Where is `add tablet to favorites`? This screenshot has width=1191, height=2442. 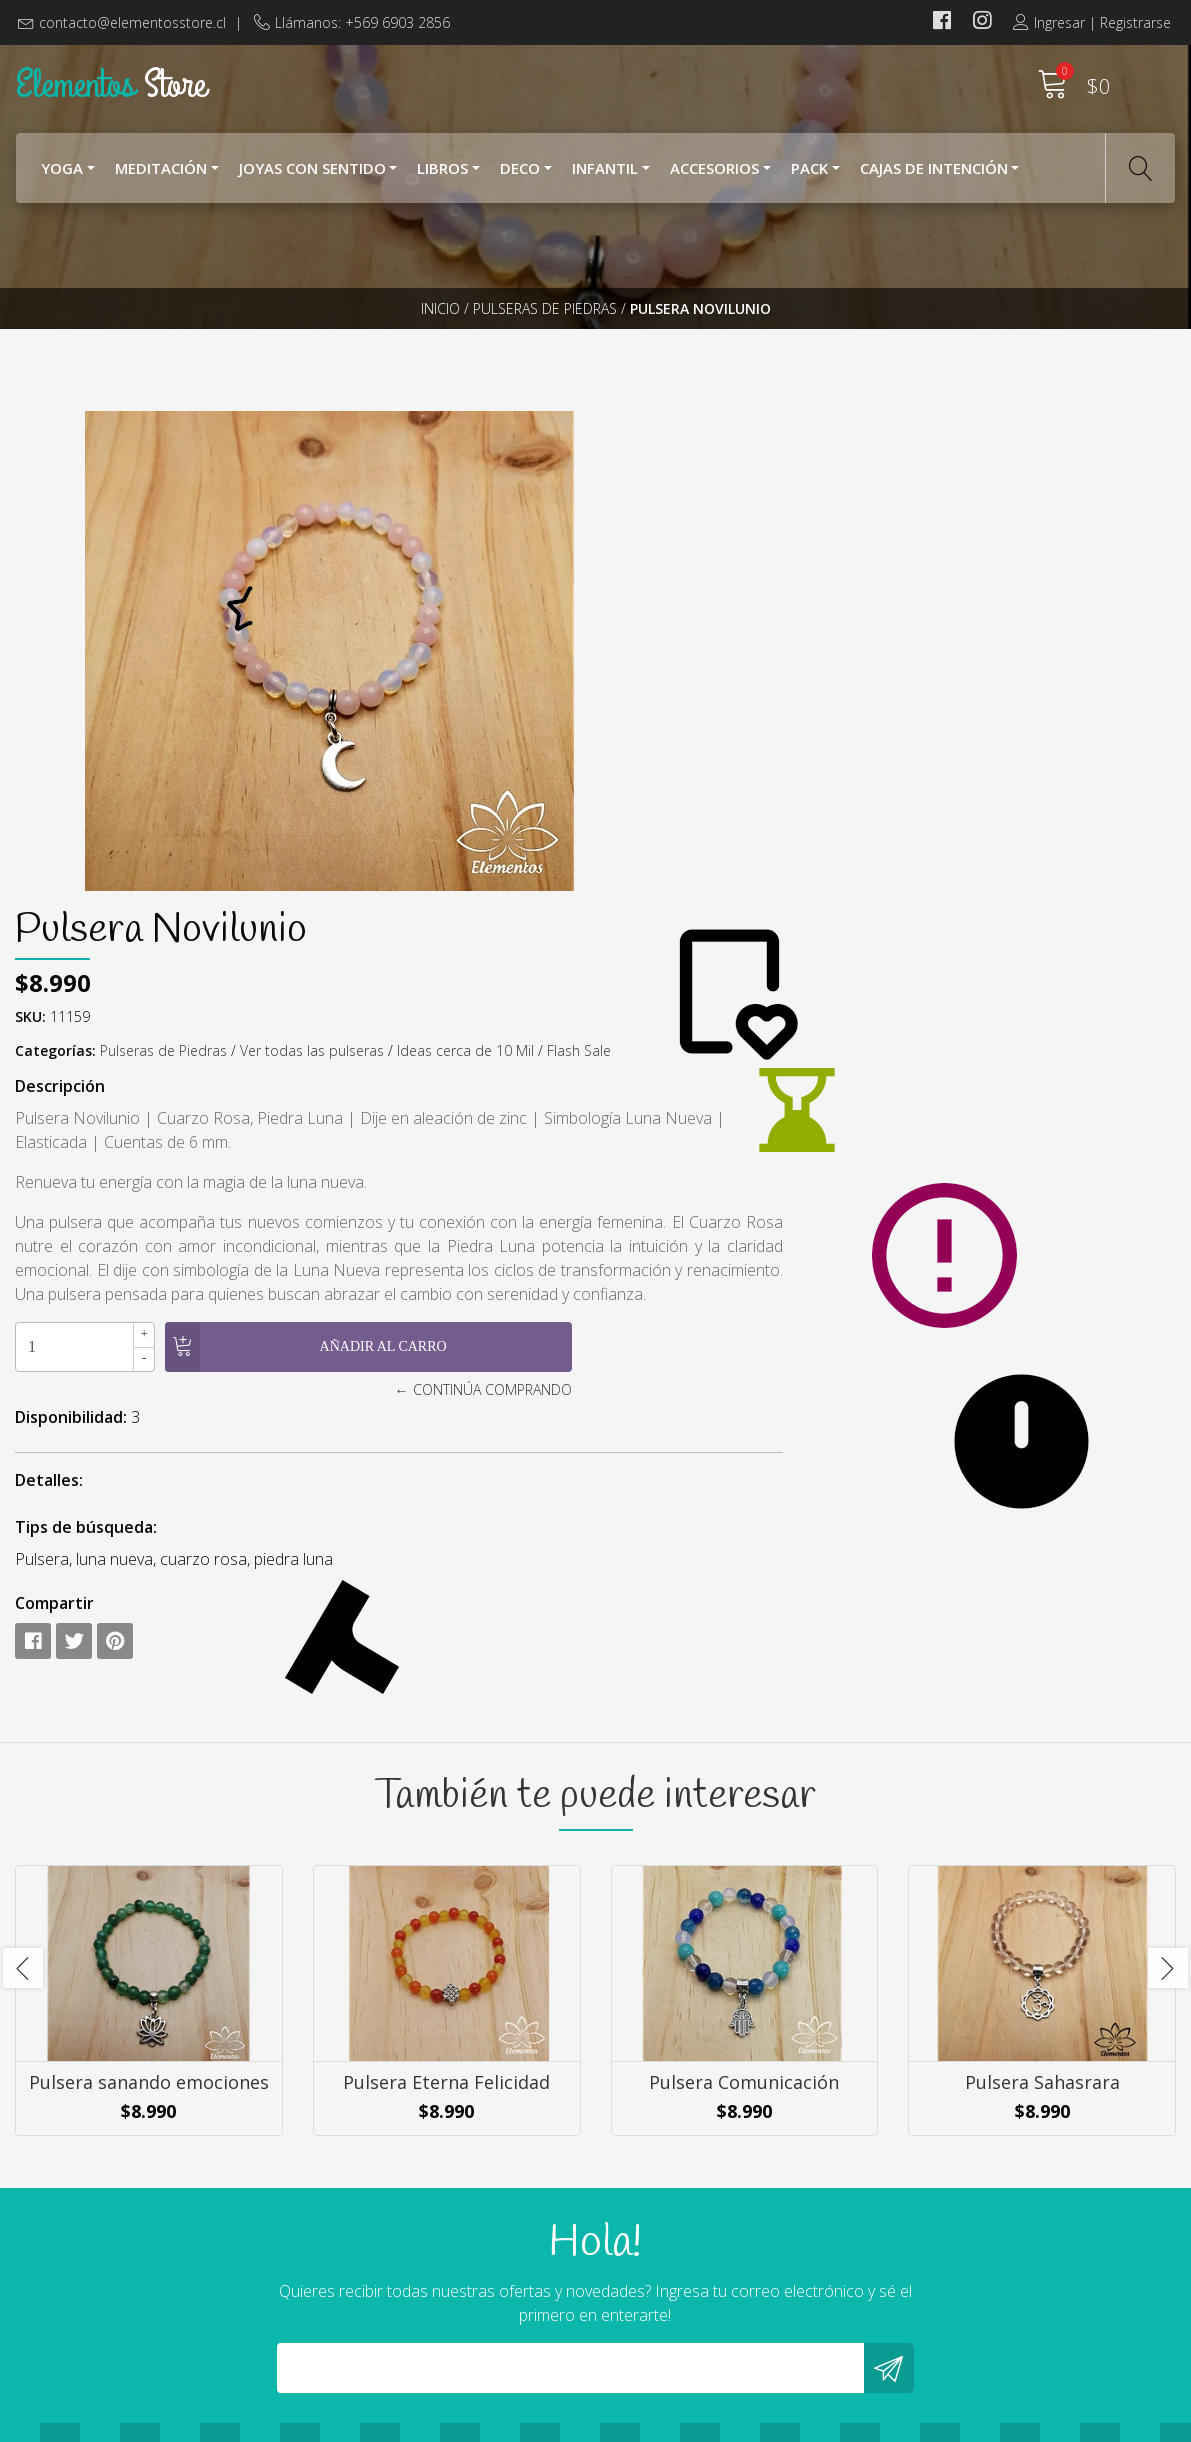
add tablet to favorites is located at coordinates (729, 991).